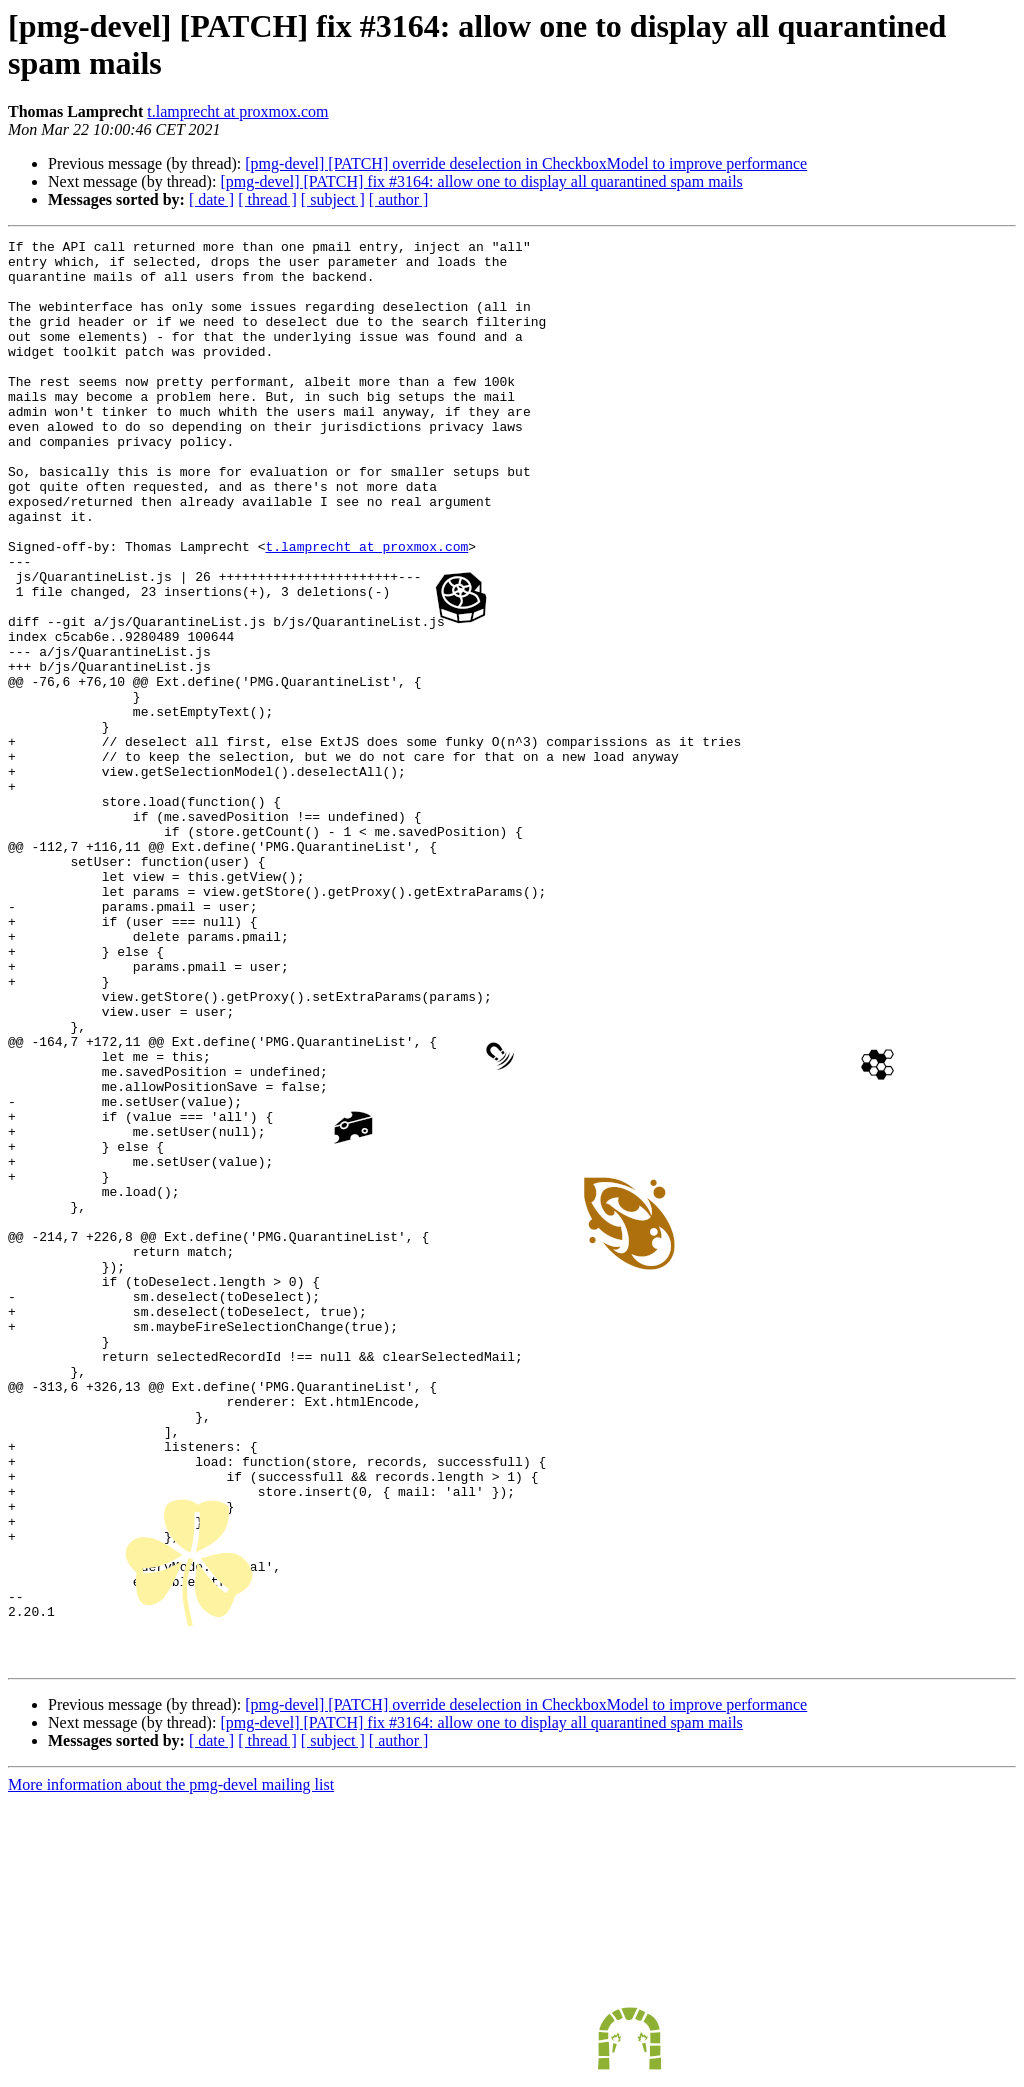  I want to click on view fossil collection or inventory, so click(461, 597).